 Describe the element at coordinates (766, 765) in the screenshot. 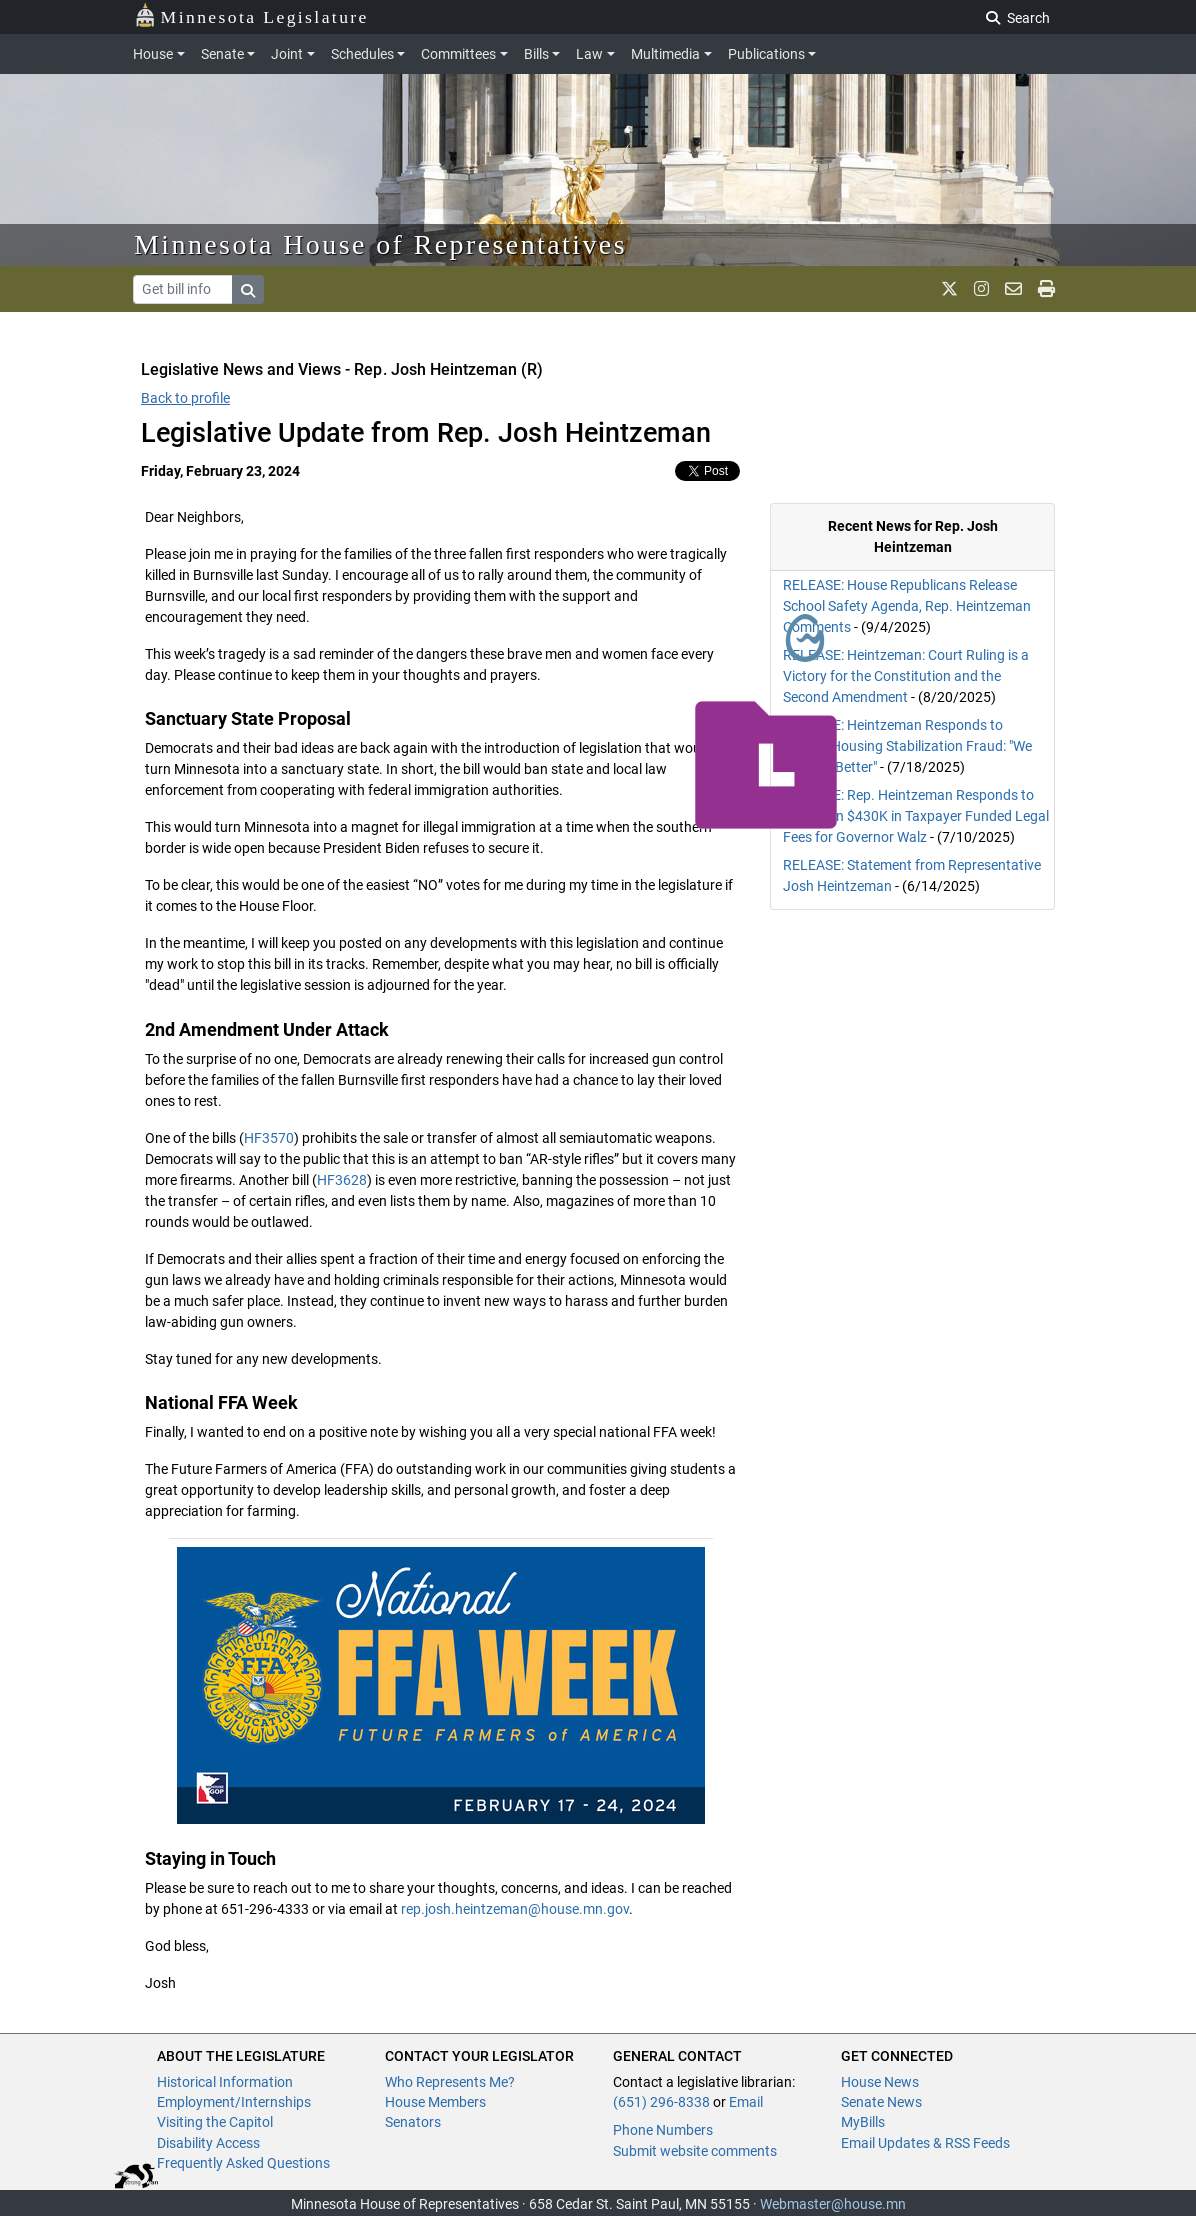

I see `view folder history or recent files` at that location.